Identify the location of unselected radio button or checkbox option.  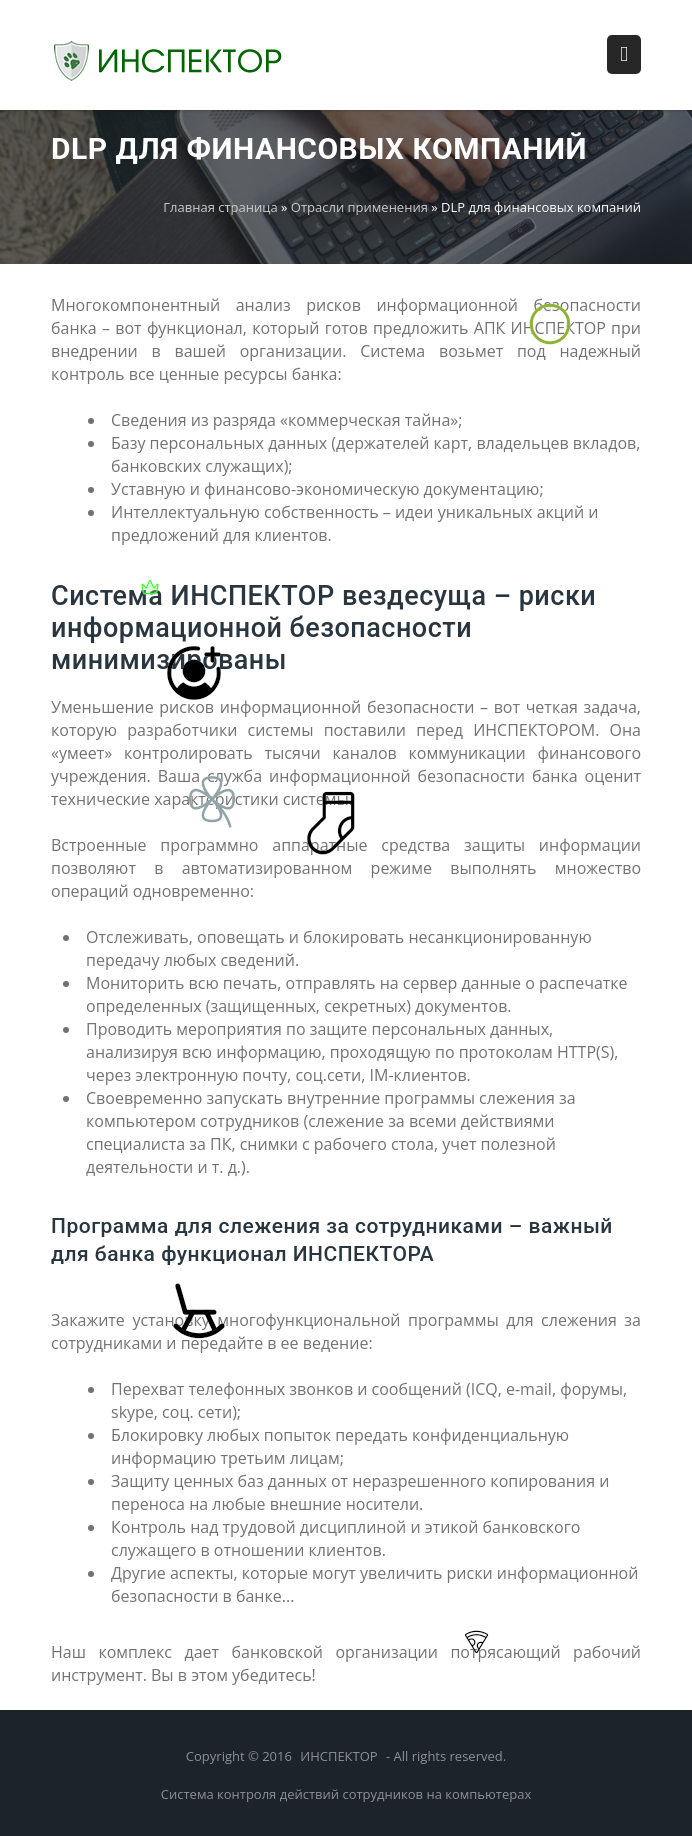
(550, 324).